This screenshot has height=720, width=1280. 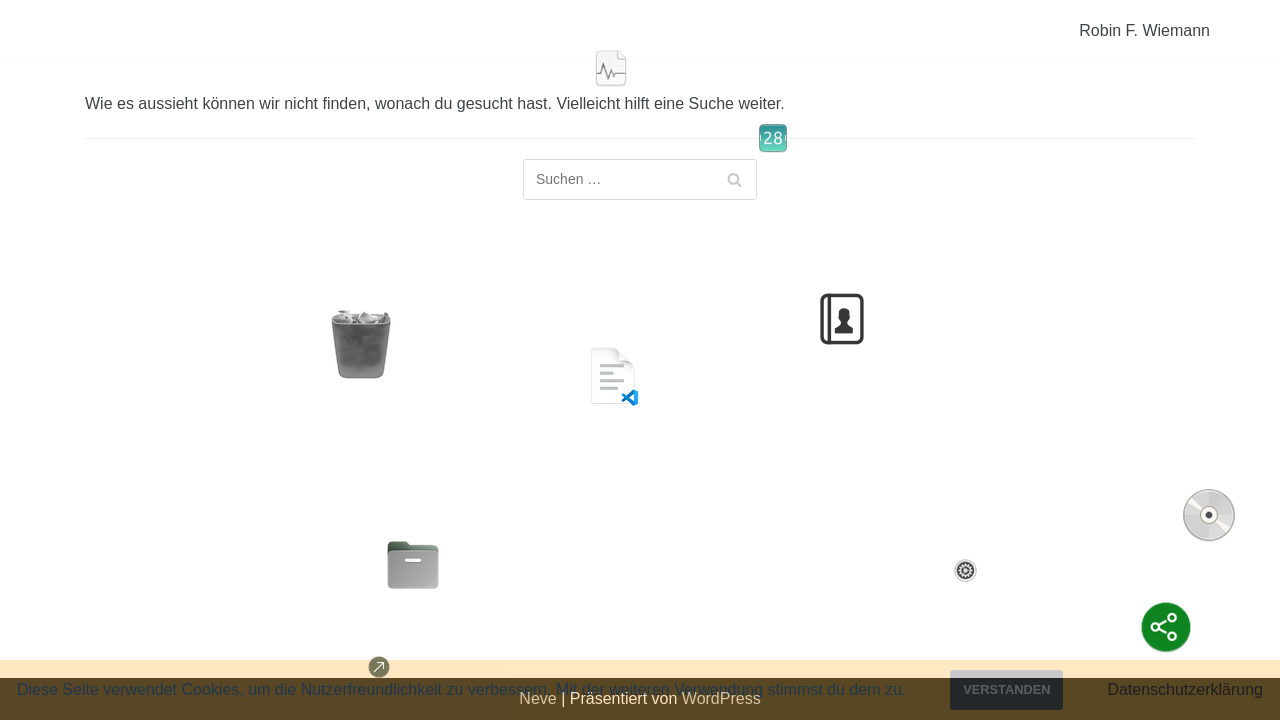 I want to click on open contacts or address book, so click(x=842, y=319).